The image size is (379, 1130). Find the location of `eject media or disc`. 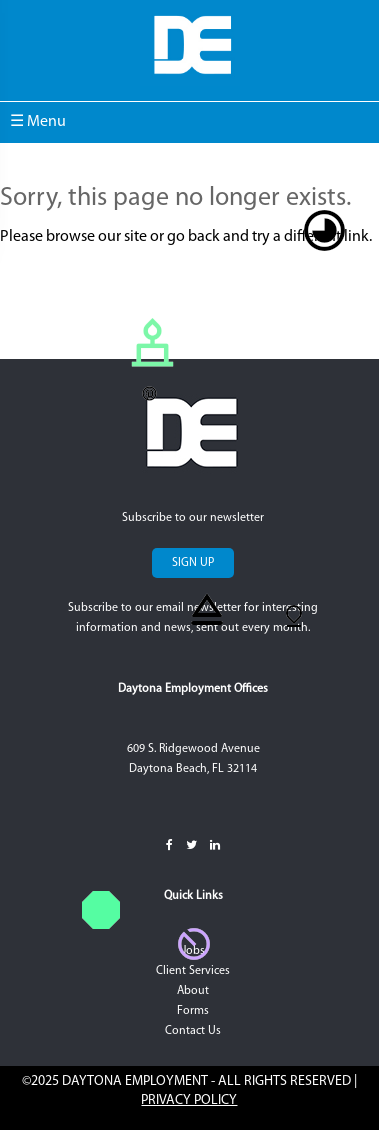

eject media or disc is located at coordinates (207, 611).